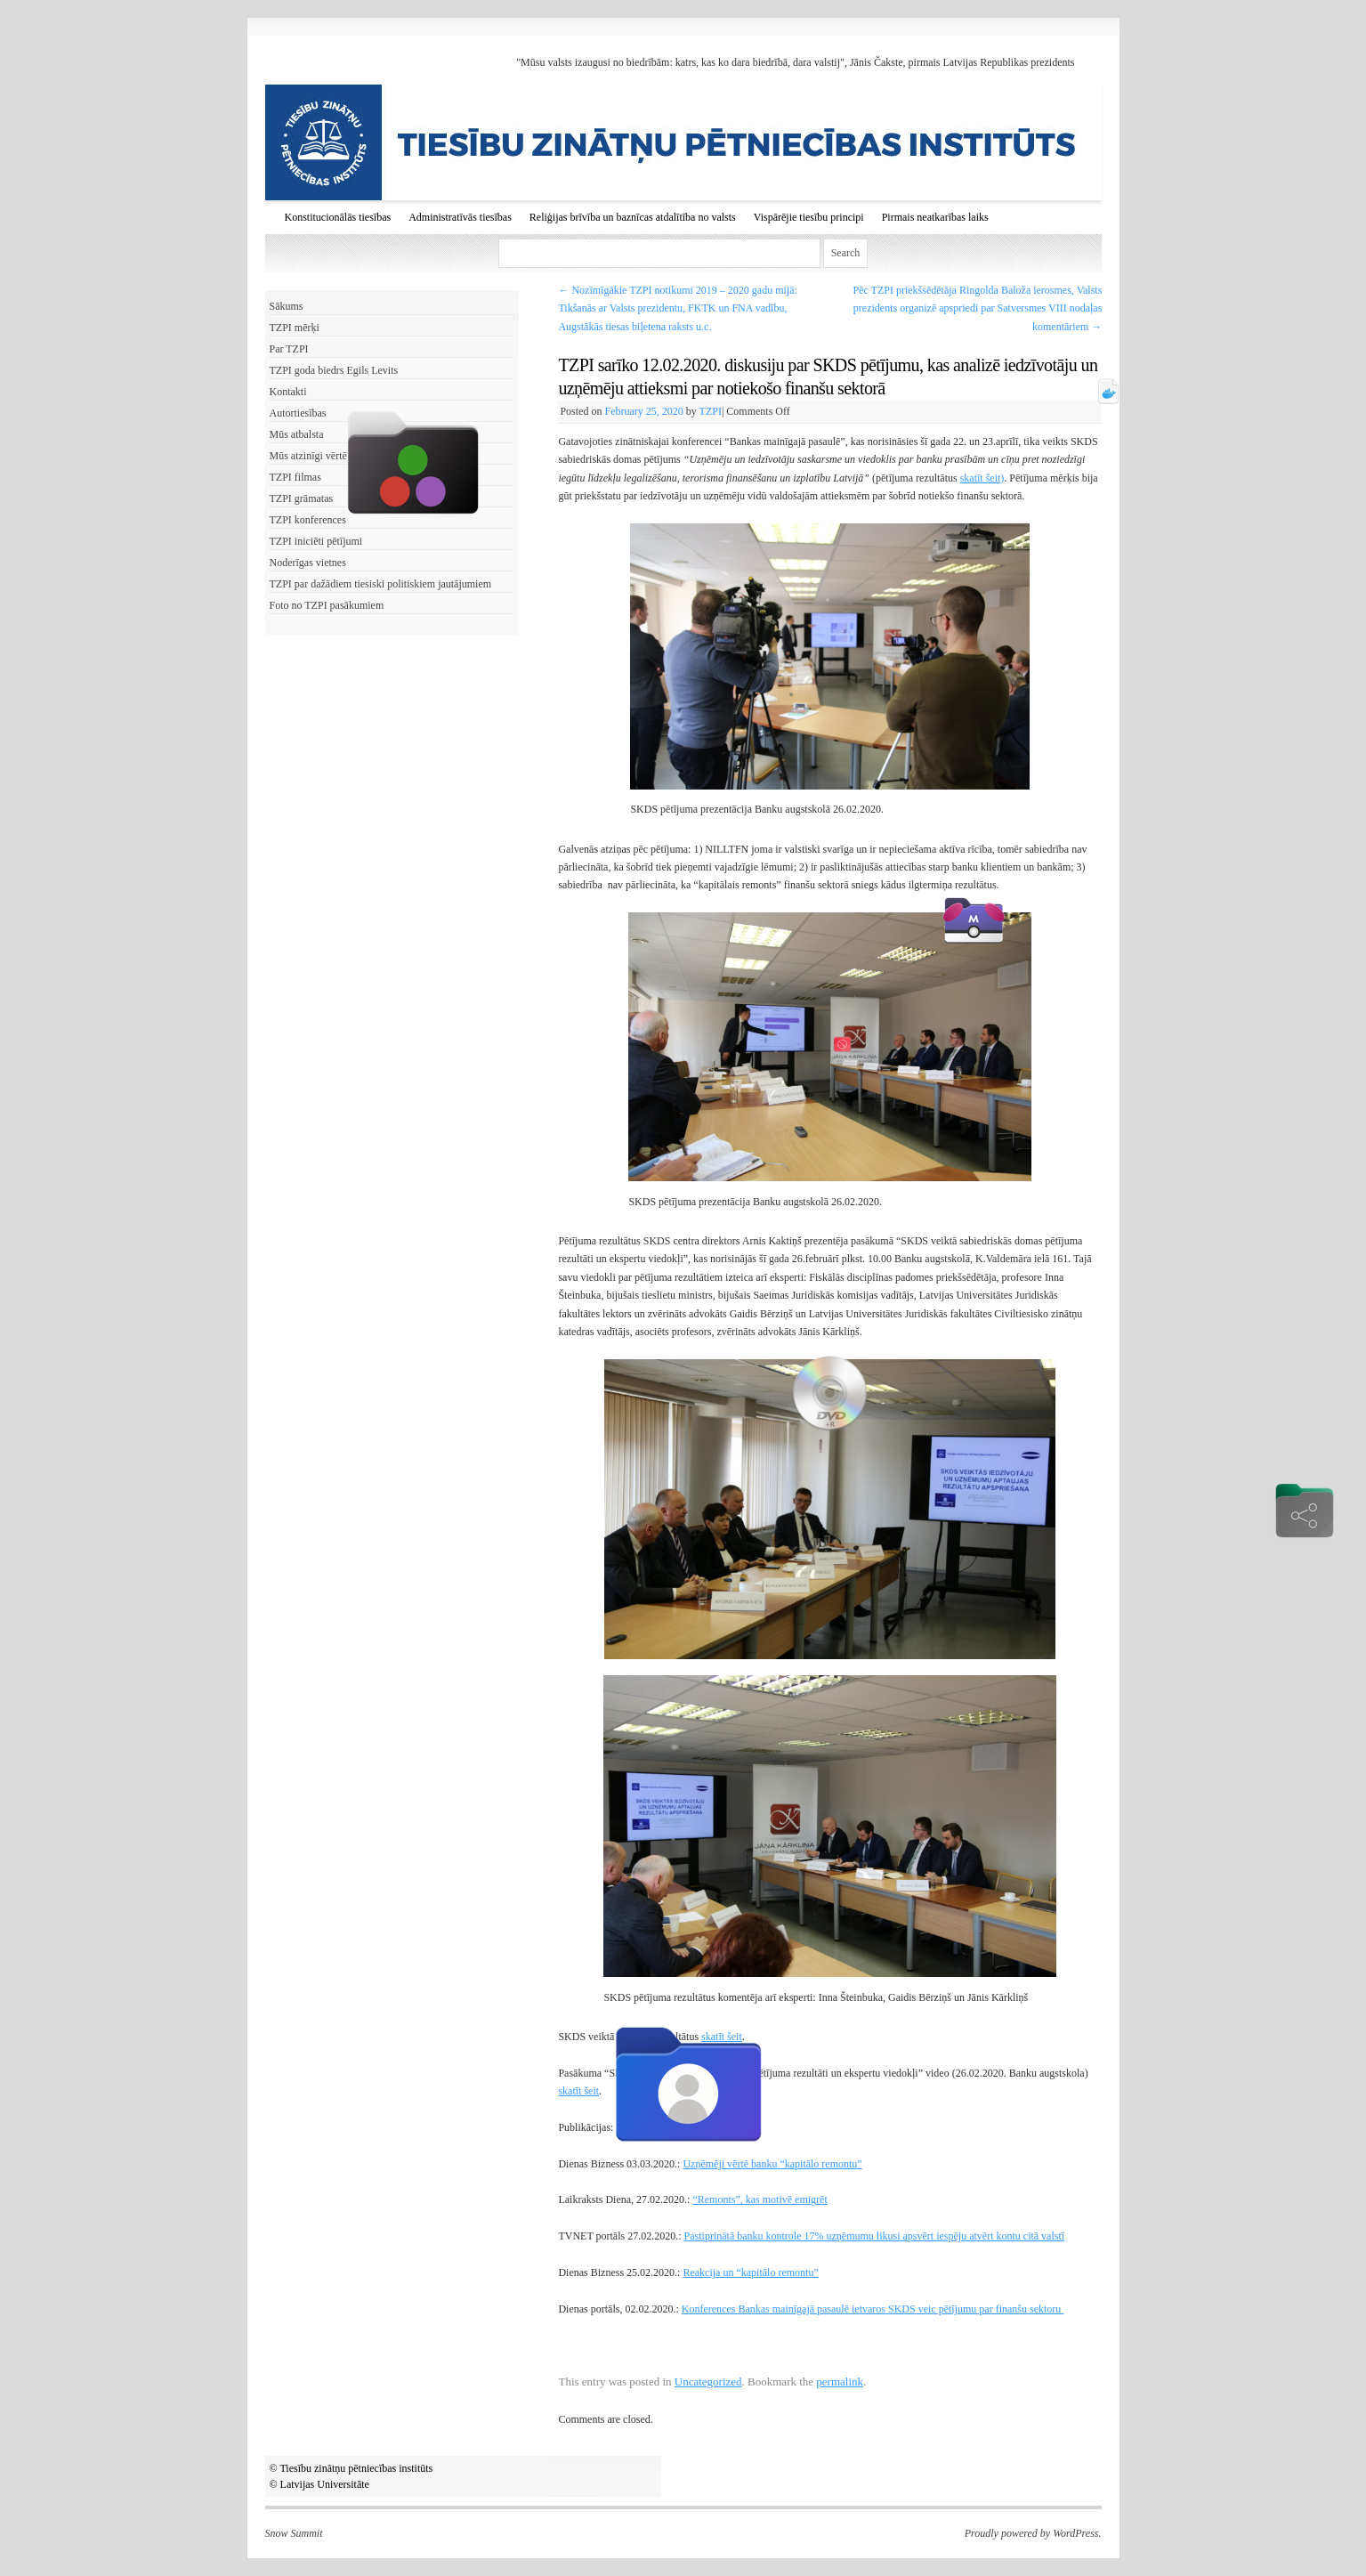  Describe the element at coordinates (829, 1394) in the screenshot. I see `DVD+R disc media type indicator` at that location.